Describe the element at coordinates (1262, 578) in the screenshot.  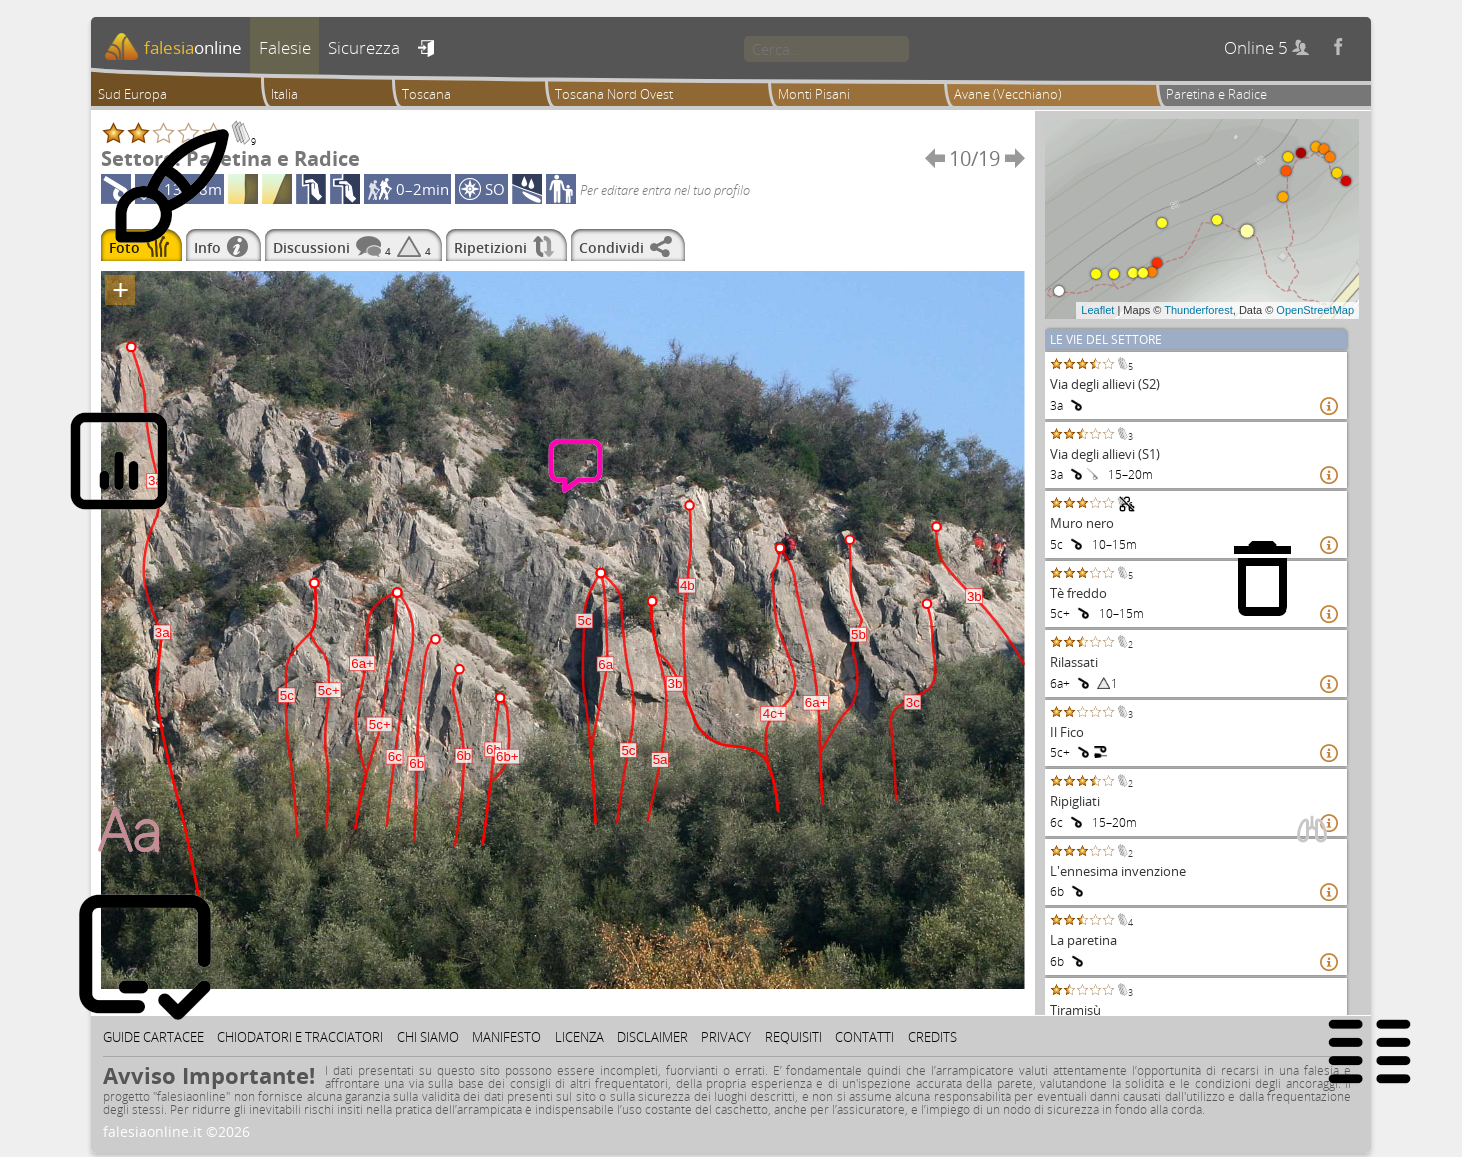
I see `delete selected item` at that location.